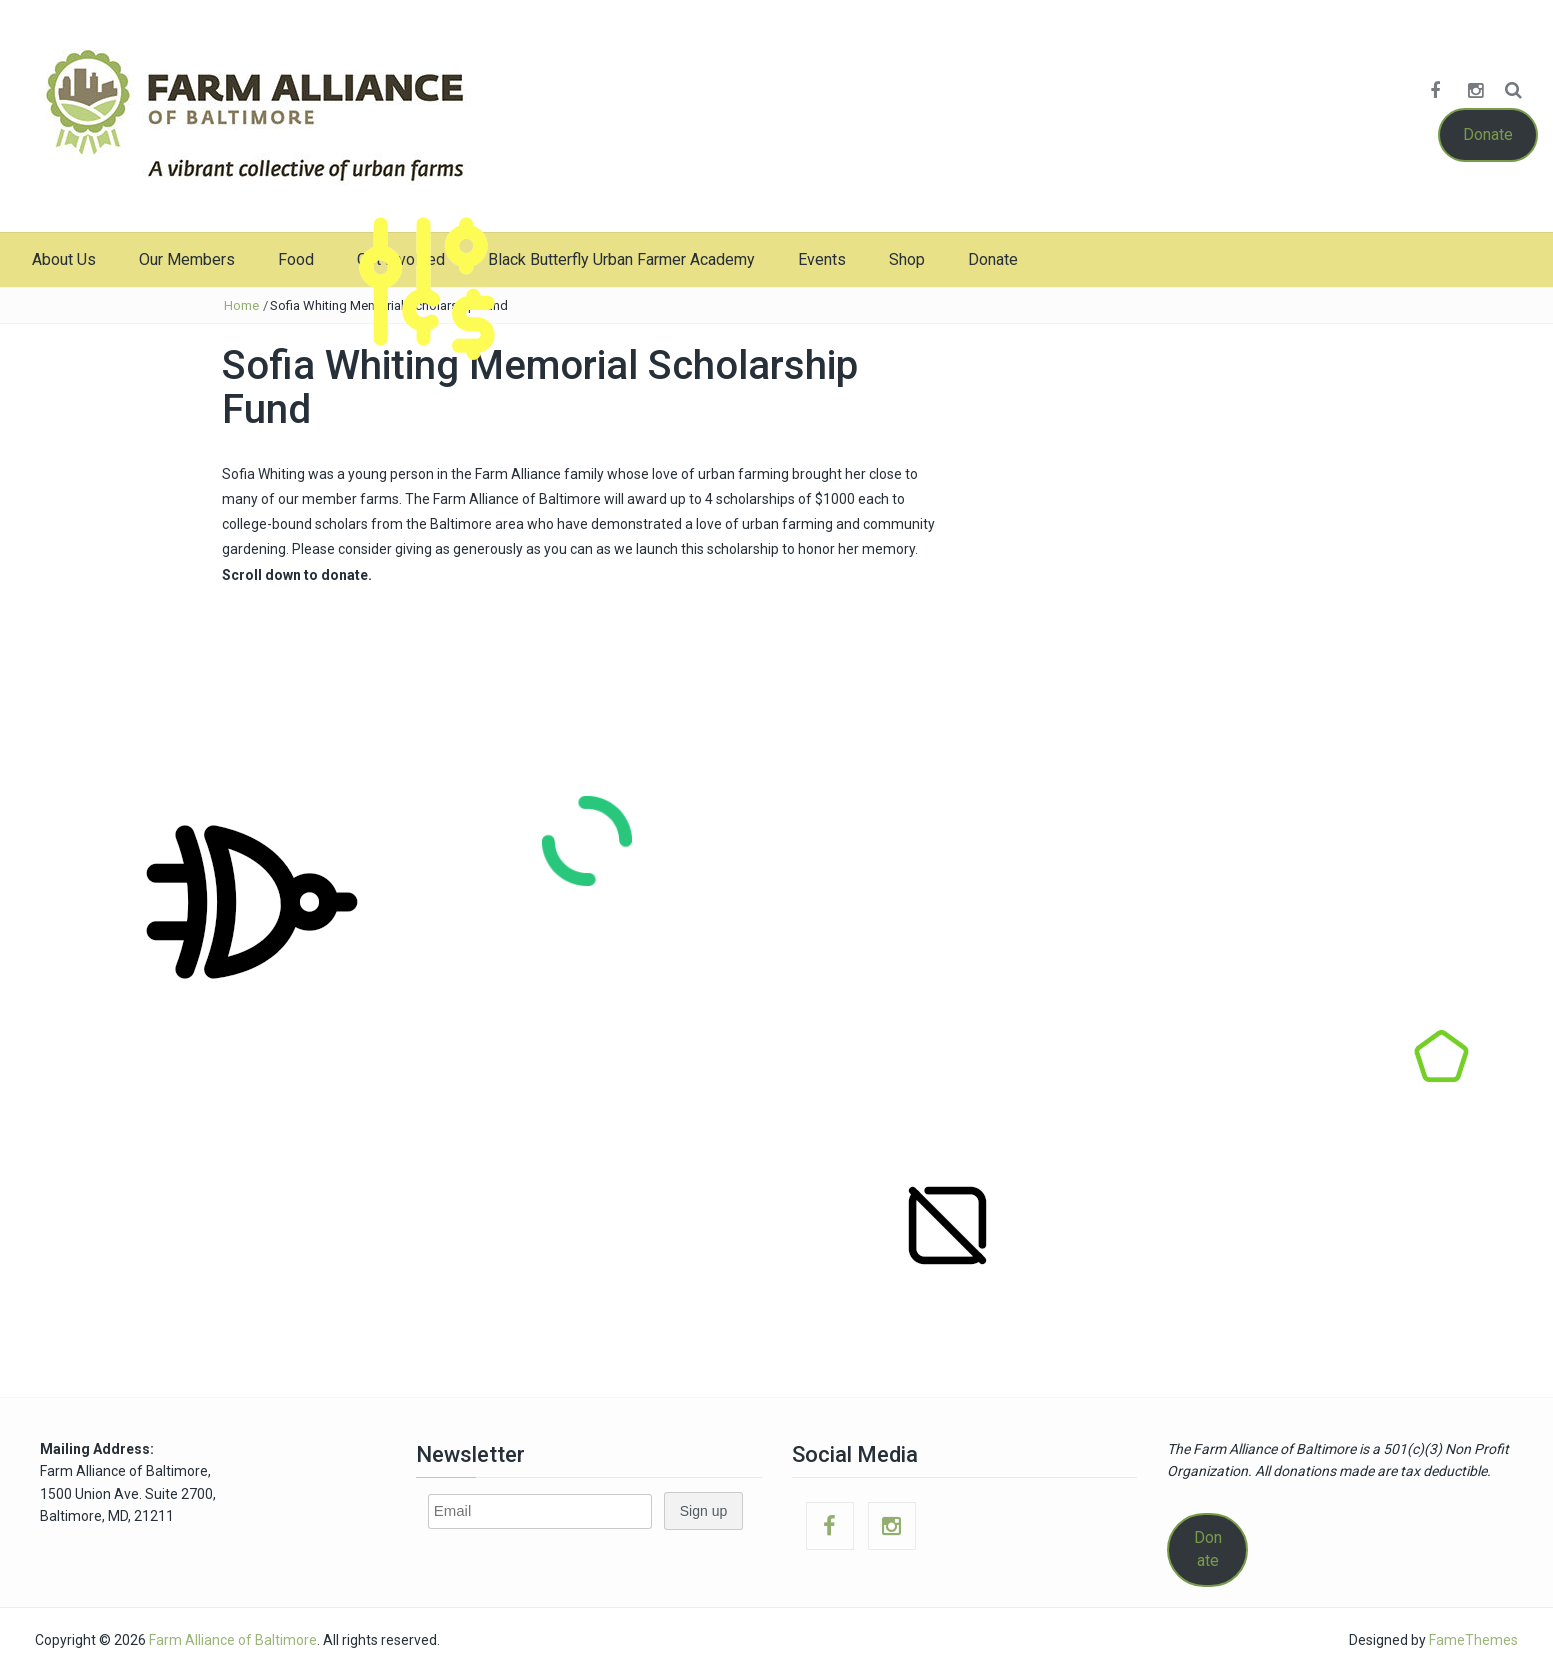  Describe the element at coordinates (252, 902) in the screenshot. I see `xnor logic gate symbol for circuit design` at that location.